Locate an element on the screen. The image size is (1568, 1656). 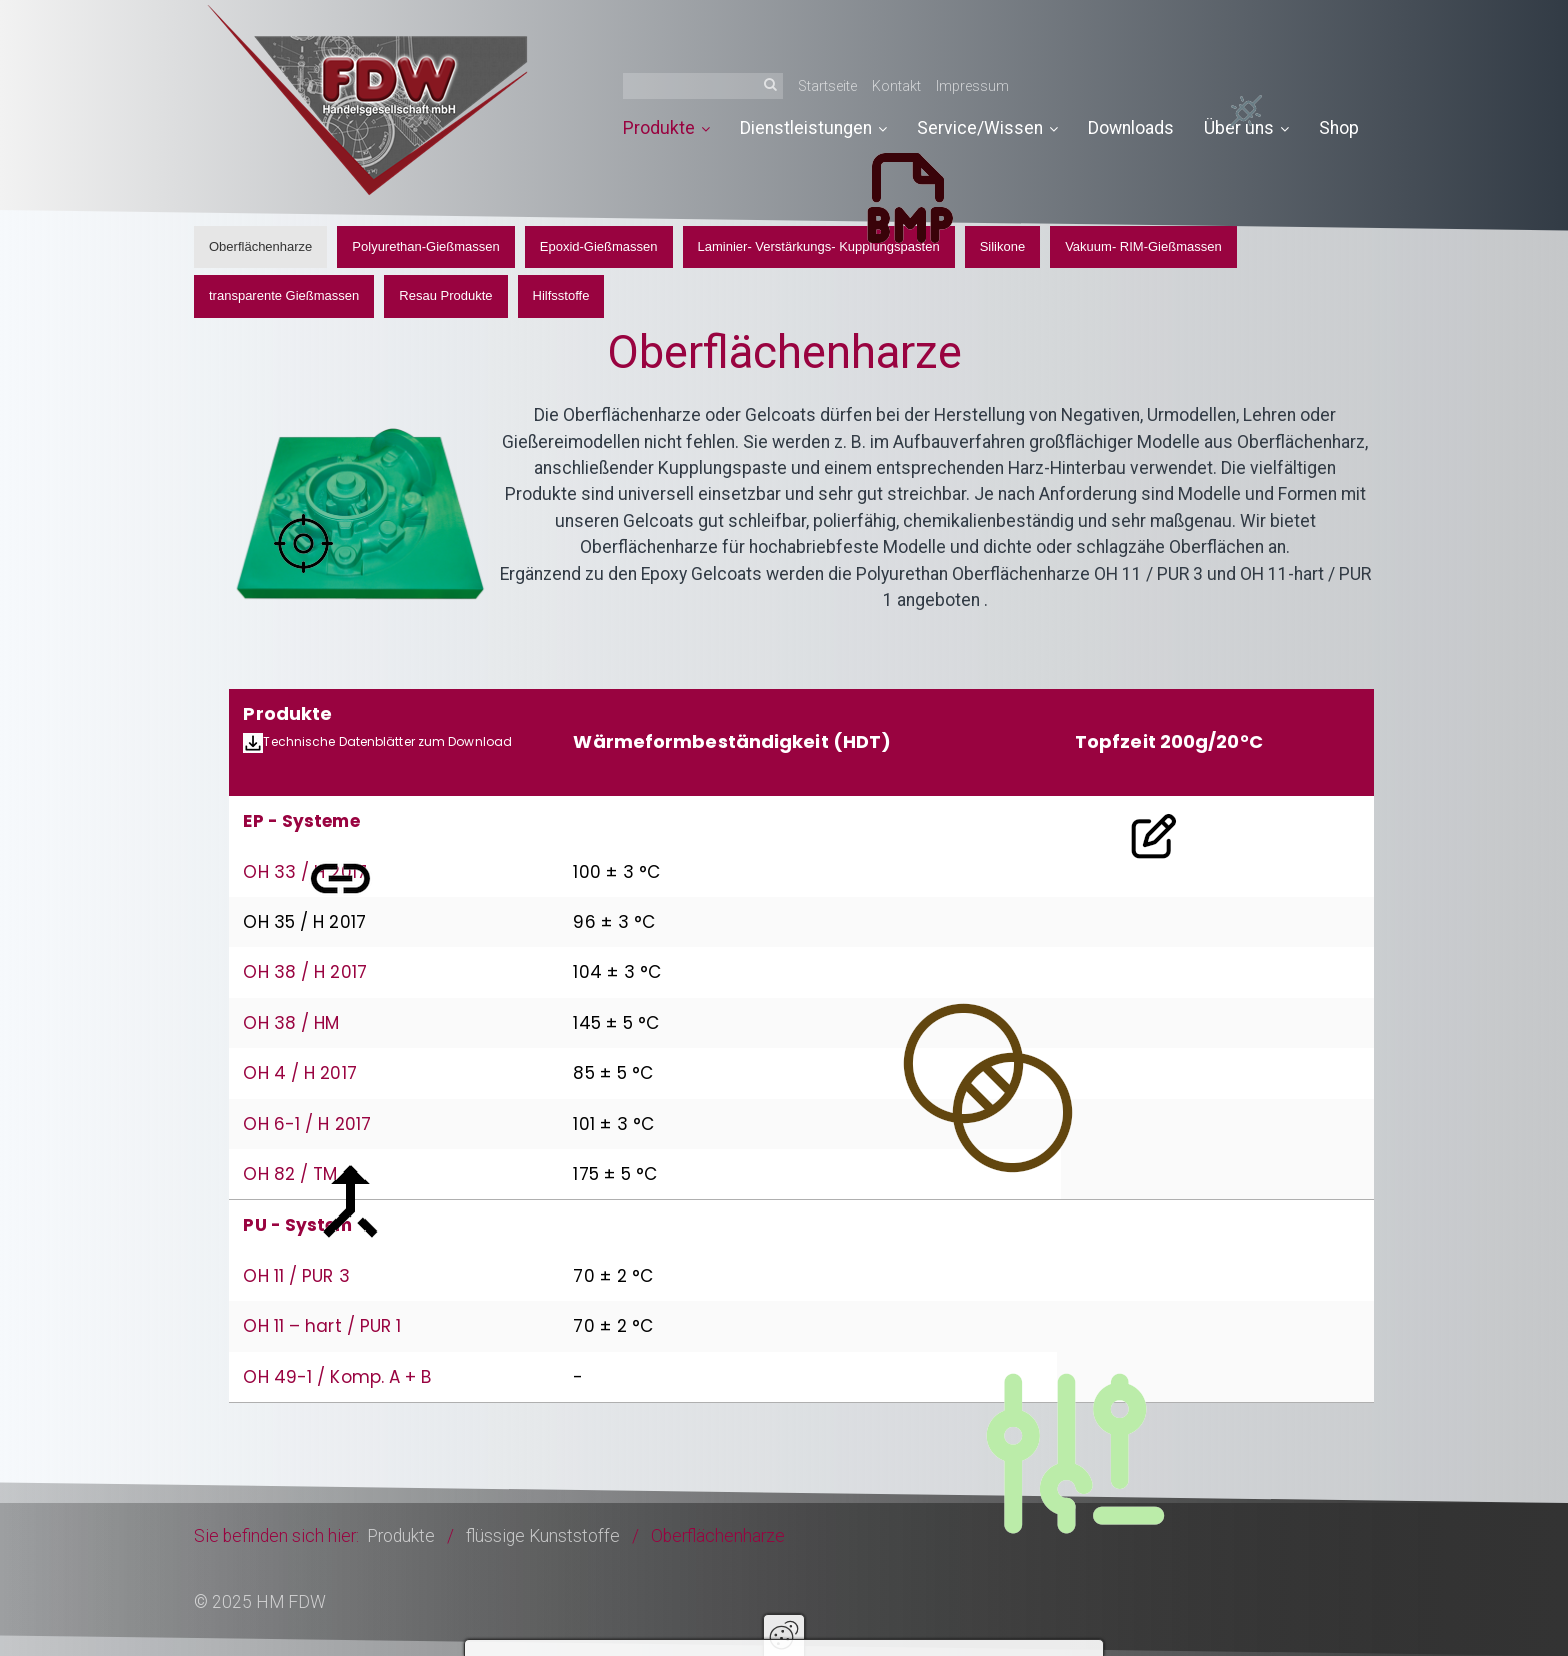
merge branches or items together is located at coordinates (350, 1201).